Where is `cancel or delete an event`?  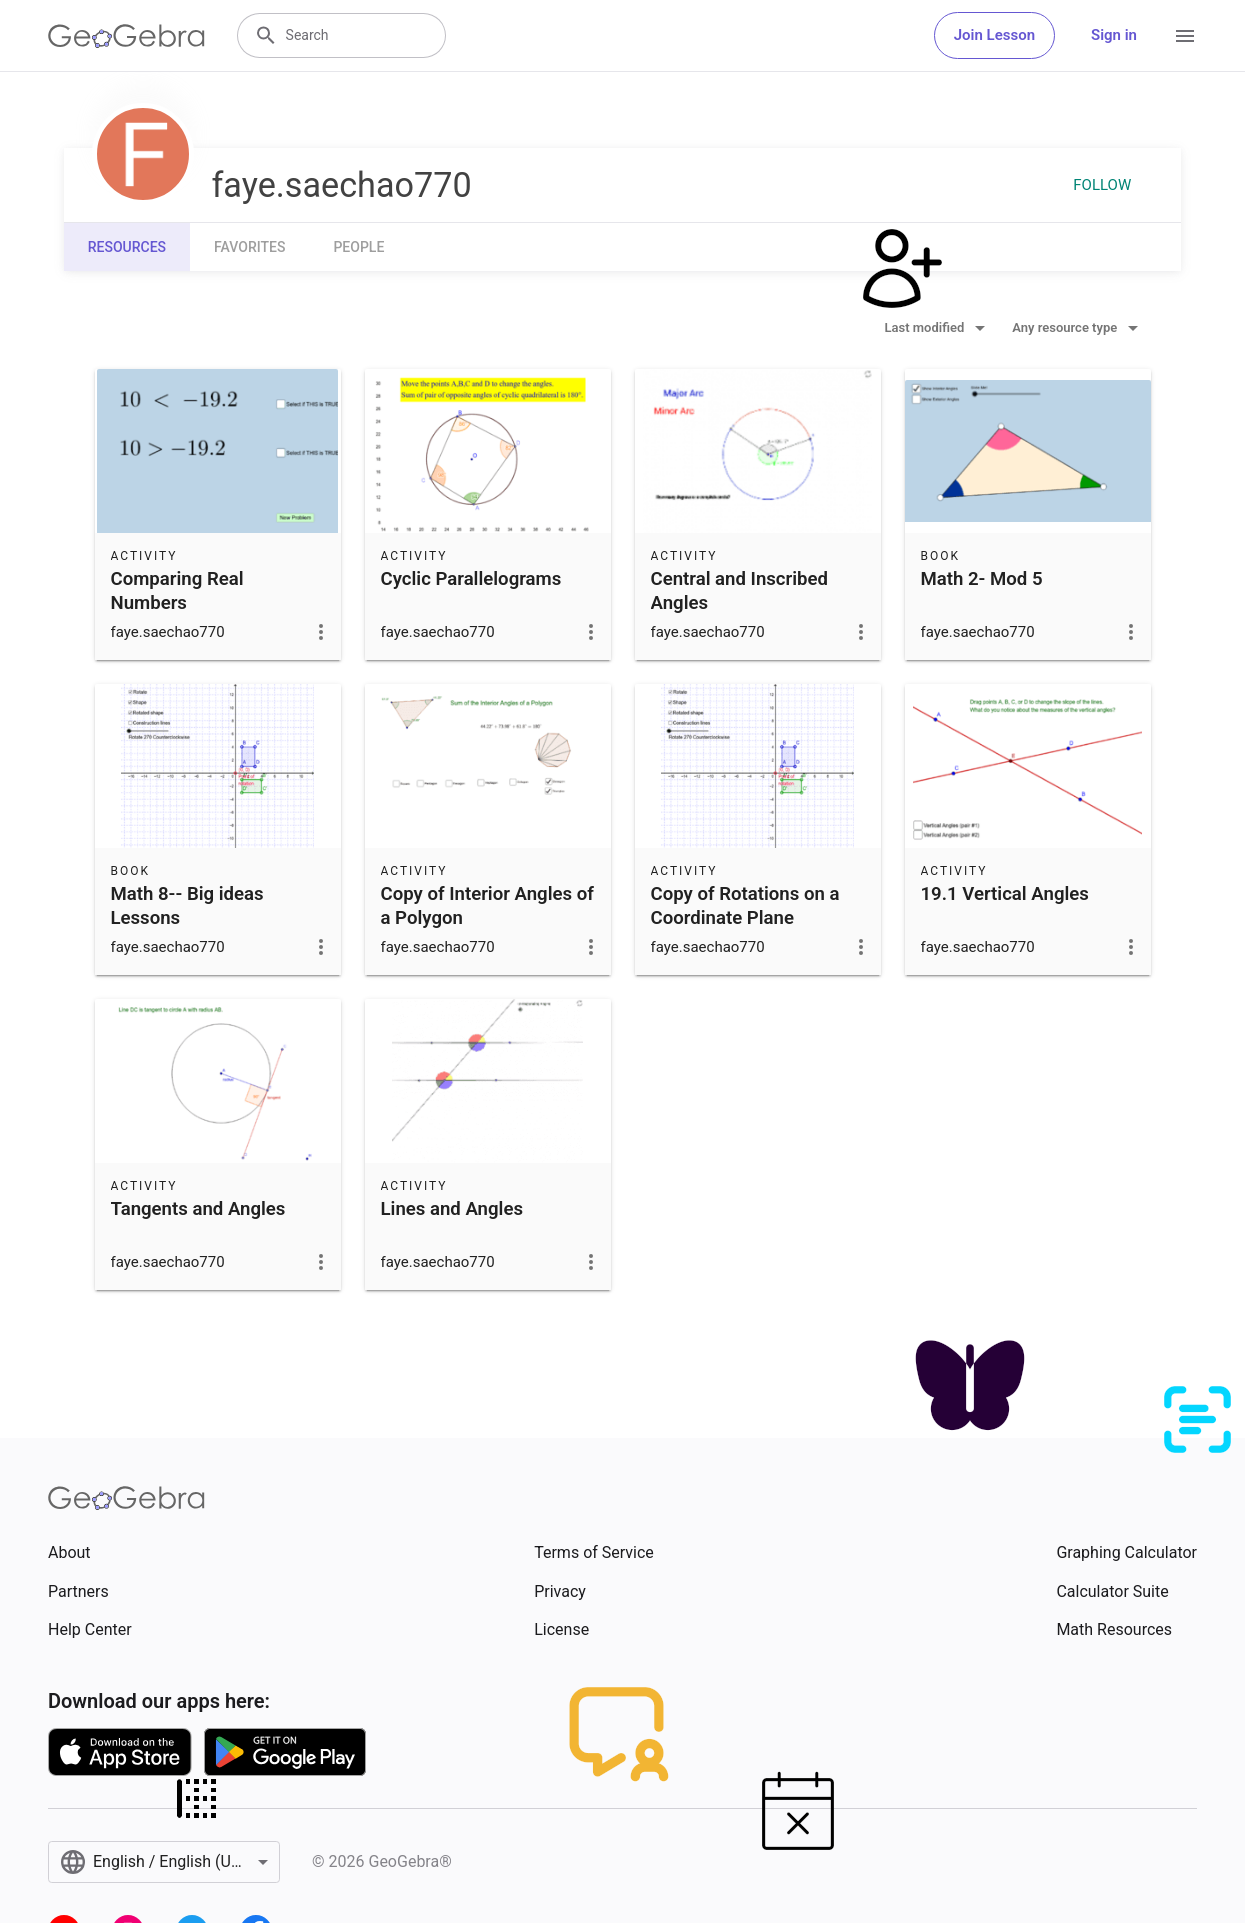
cancel or delete an event is located at coordinates (798, 1814).